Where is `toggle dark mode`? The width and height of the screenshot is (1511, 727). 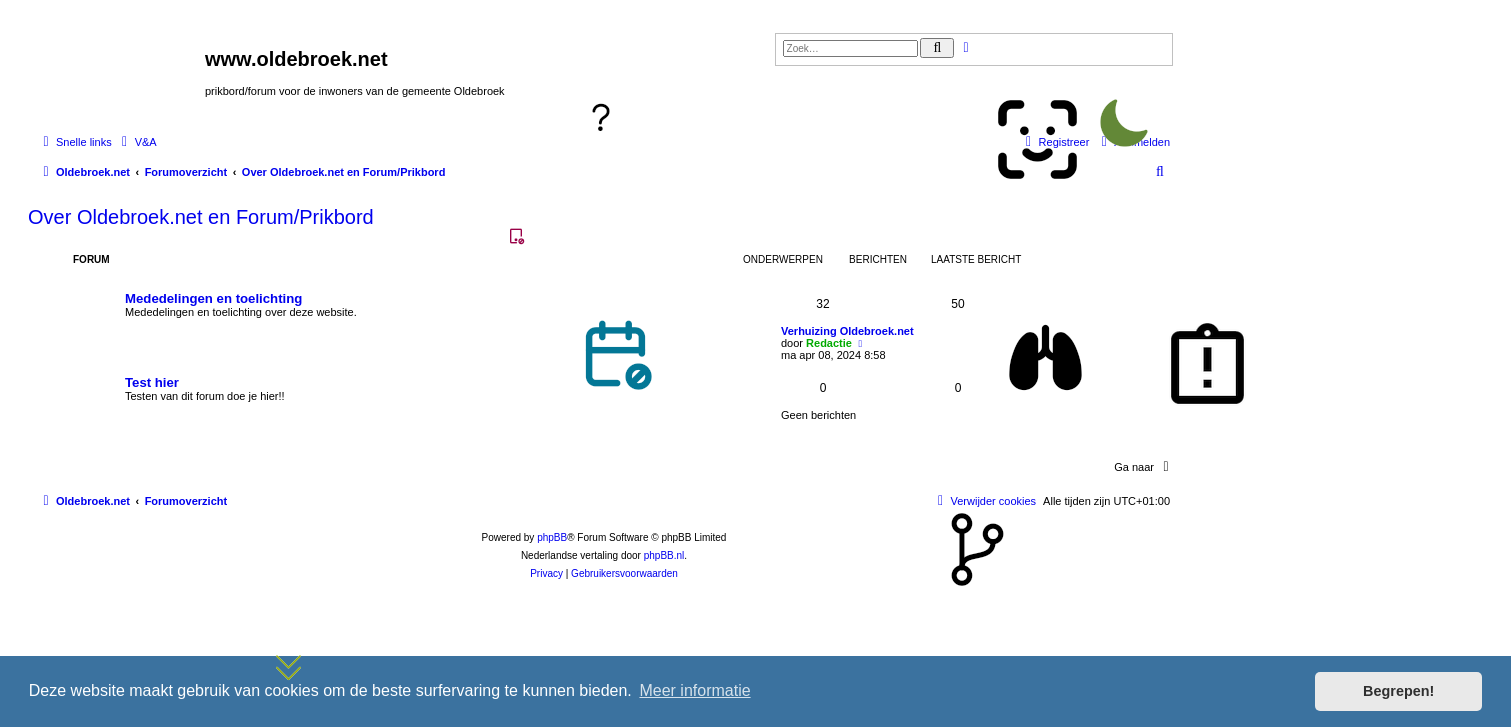 toggle dark mode is located at coordinates (1124, 123).